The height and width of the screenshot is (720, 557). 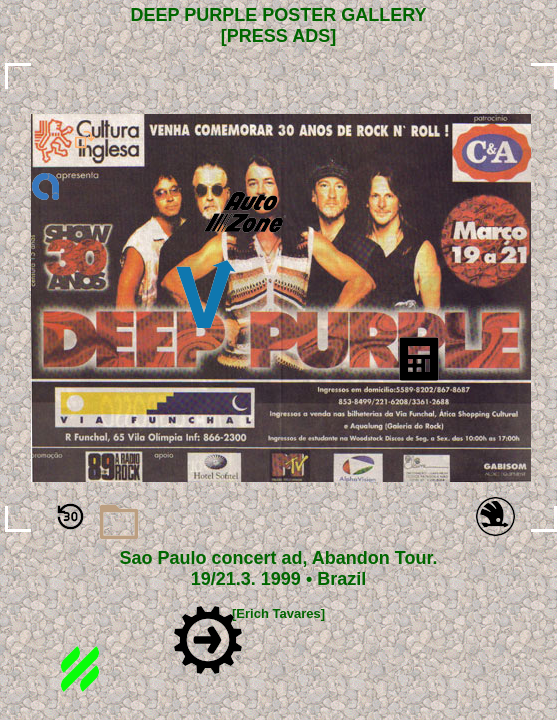 What do you see at coordinates (119, 522) in the screenshot?
I see `open folder to view files` at bounding box center [119, 522].